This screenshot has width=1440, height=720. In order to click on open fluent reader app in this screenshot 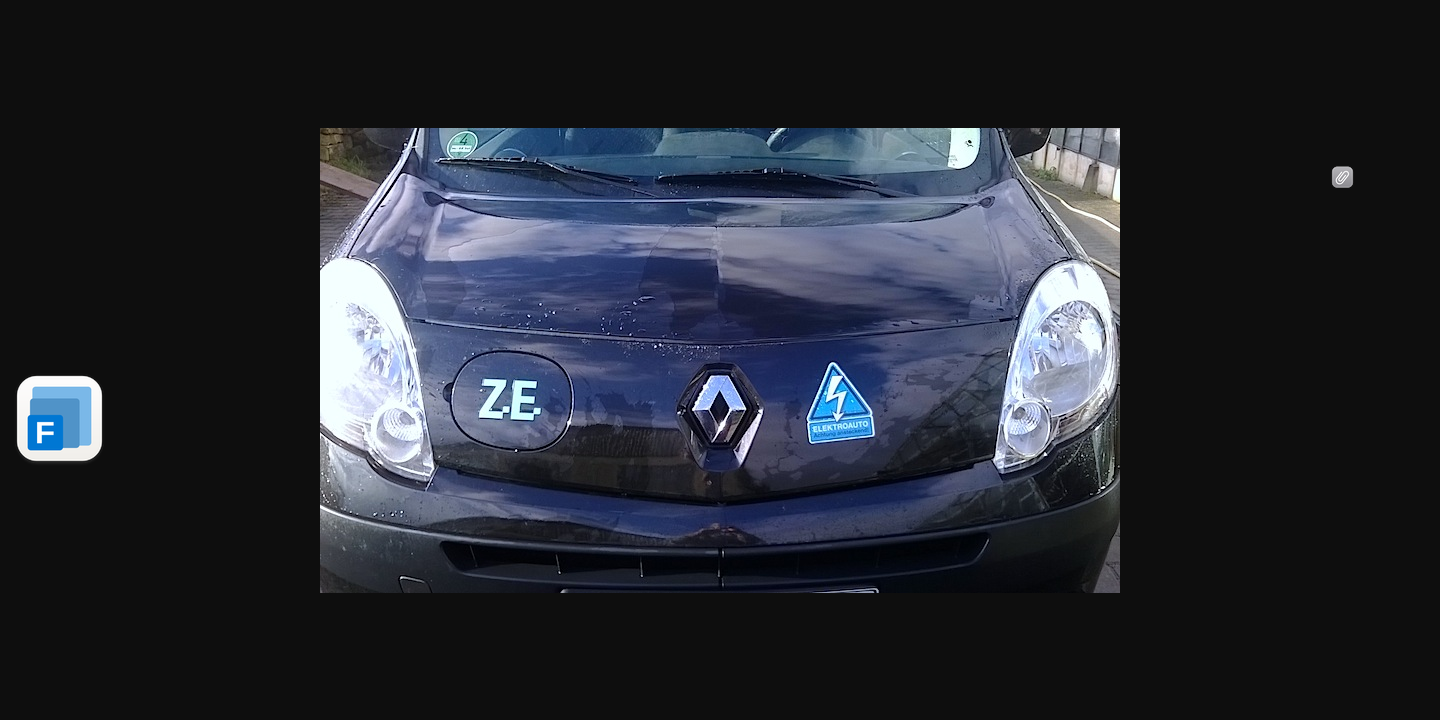, I will do `click(59, 418)`.